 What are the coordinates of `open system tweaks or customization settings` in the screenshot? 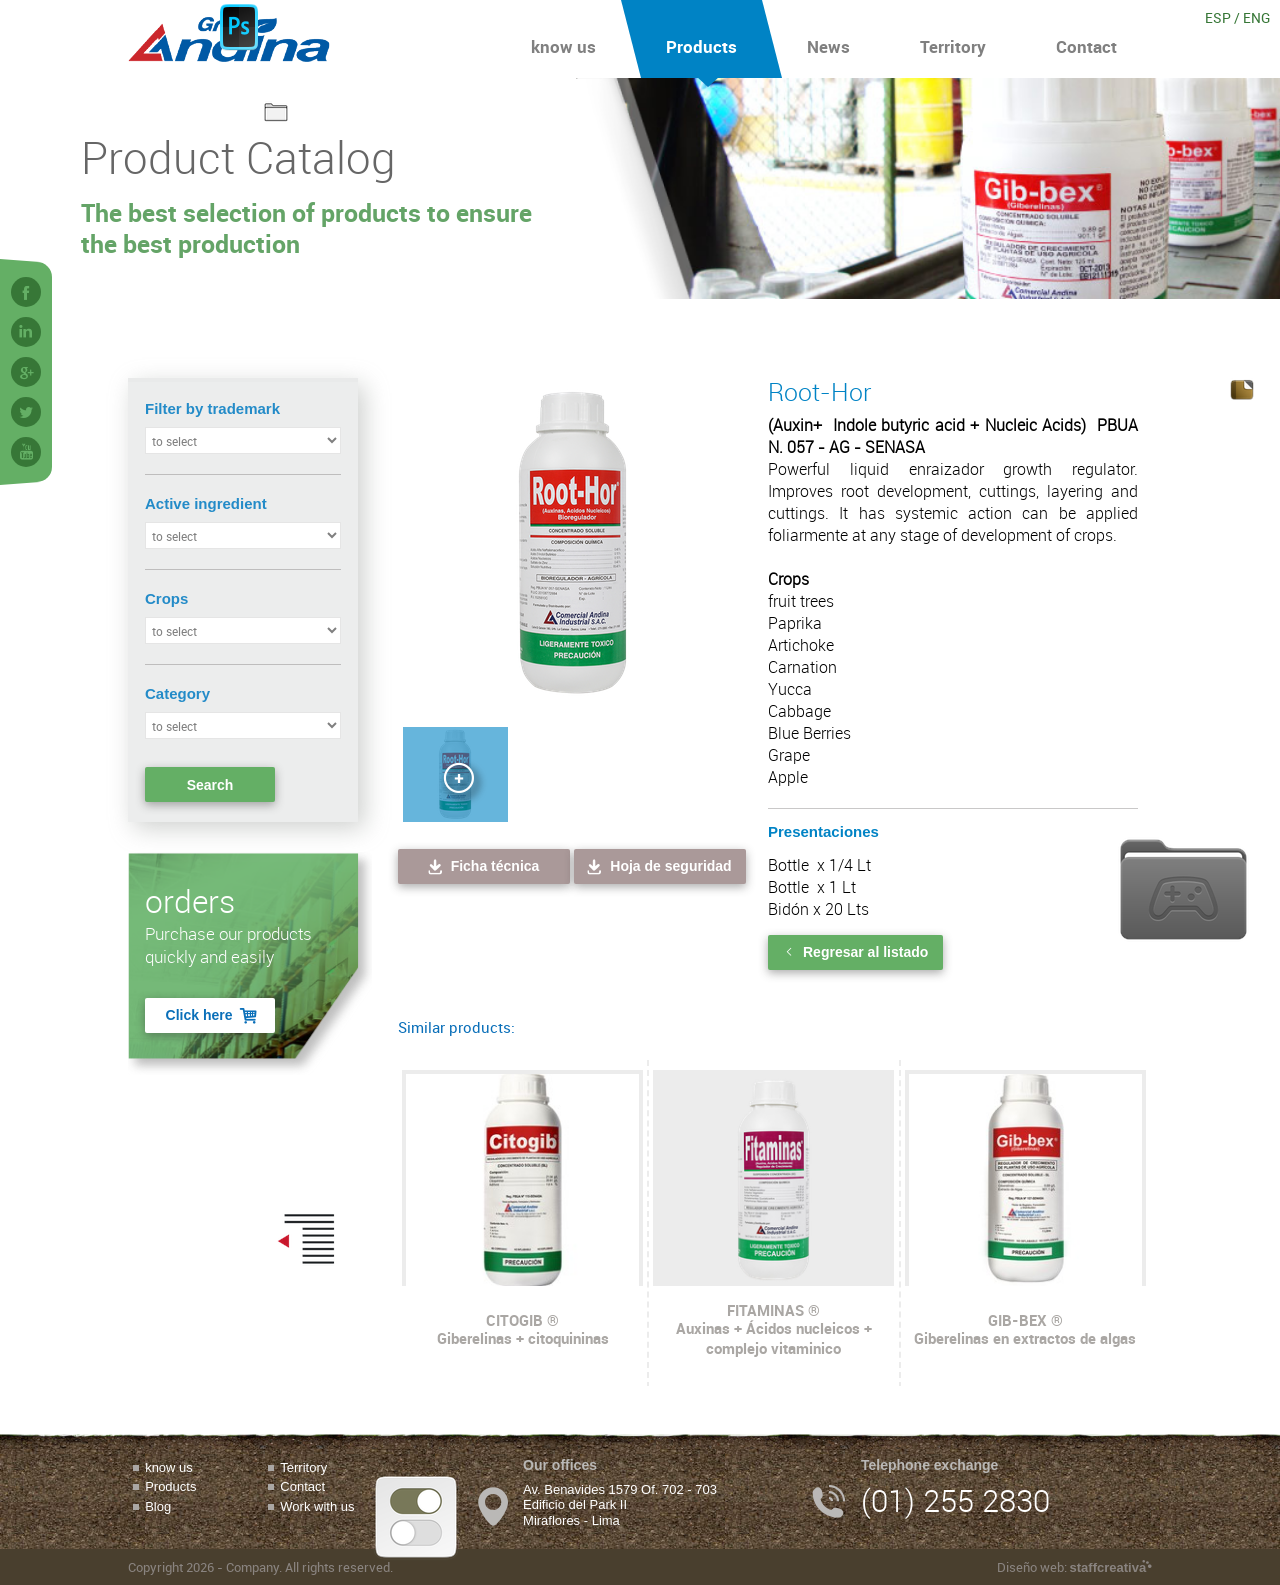 It's located at (416, 1517).